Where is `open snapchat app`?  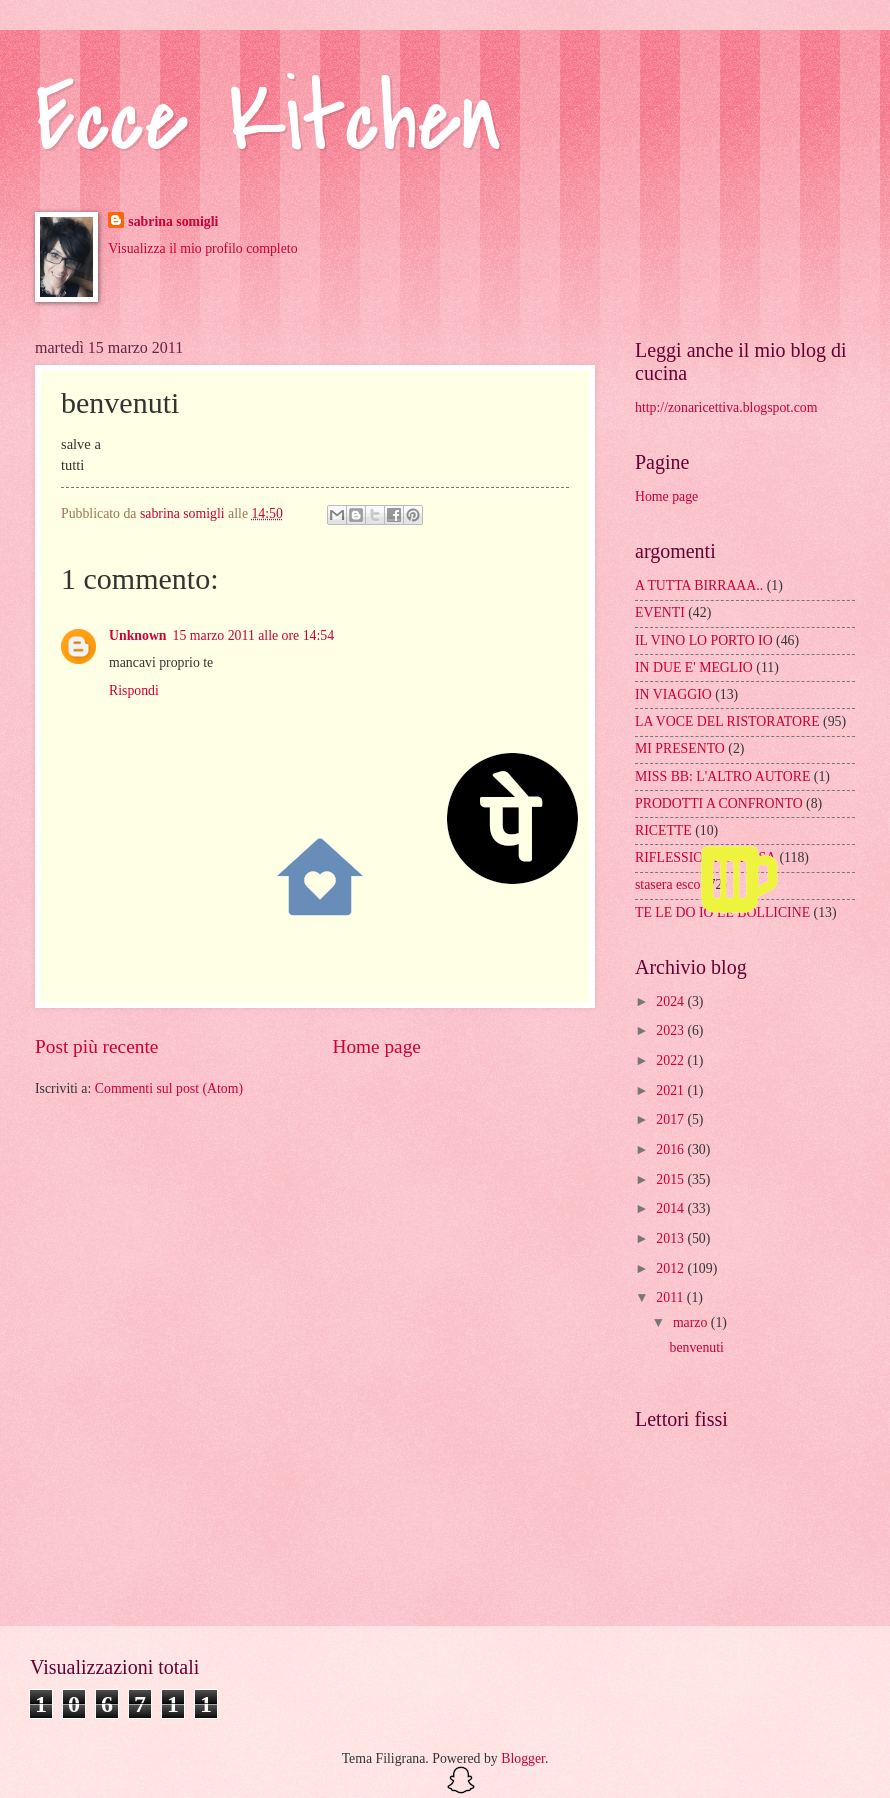 open snapchat app is located at coordinates (461, 1780).